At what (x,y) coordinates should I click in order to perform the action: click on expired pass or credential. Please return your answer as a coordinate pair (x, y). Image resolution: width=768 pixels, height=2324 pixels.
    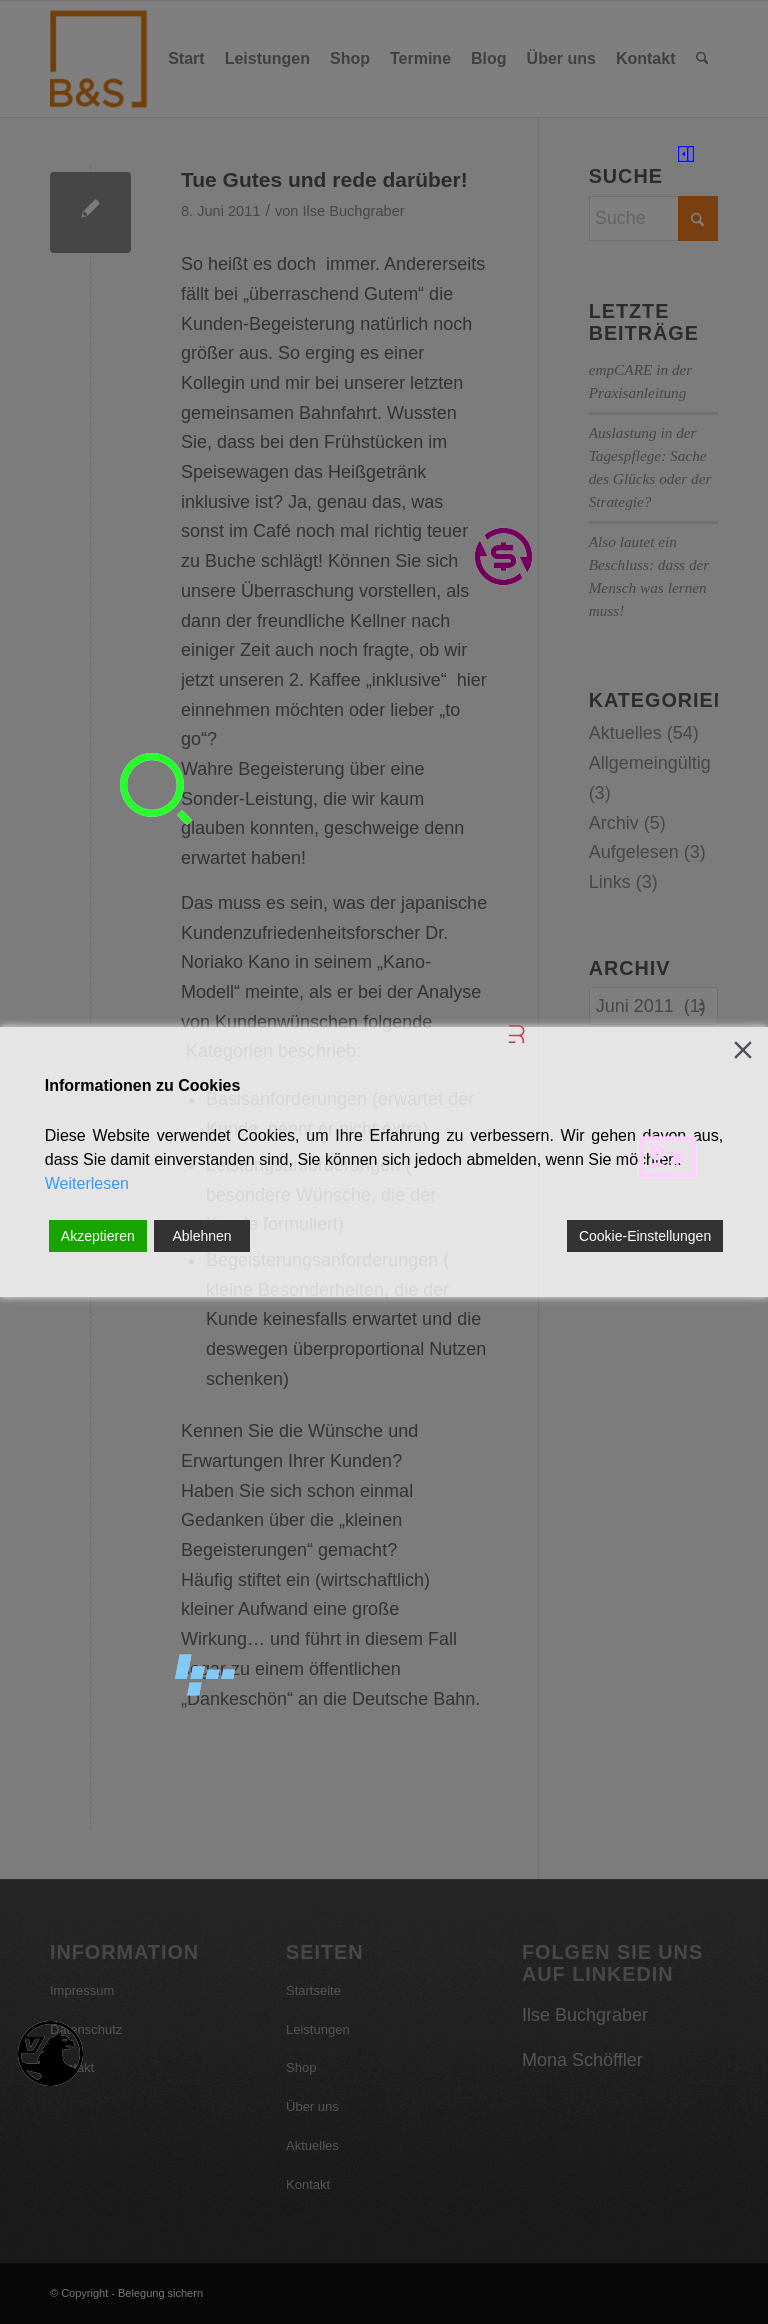
    Looking at the image, I should click on (667, 1157).